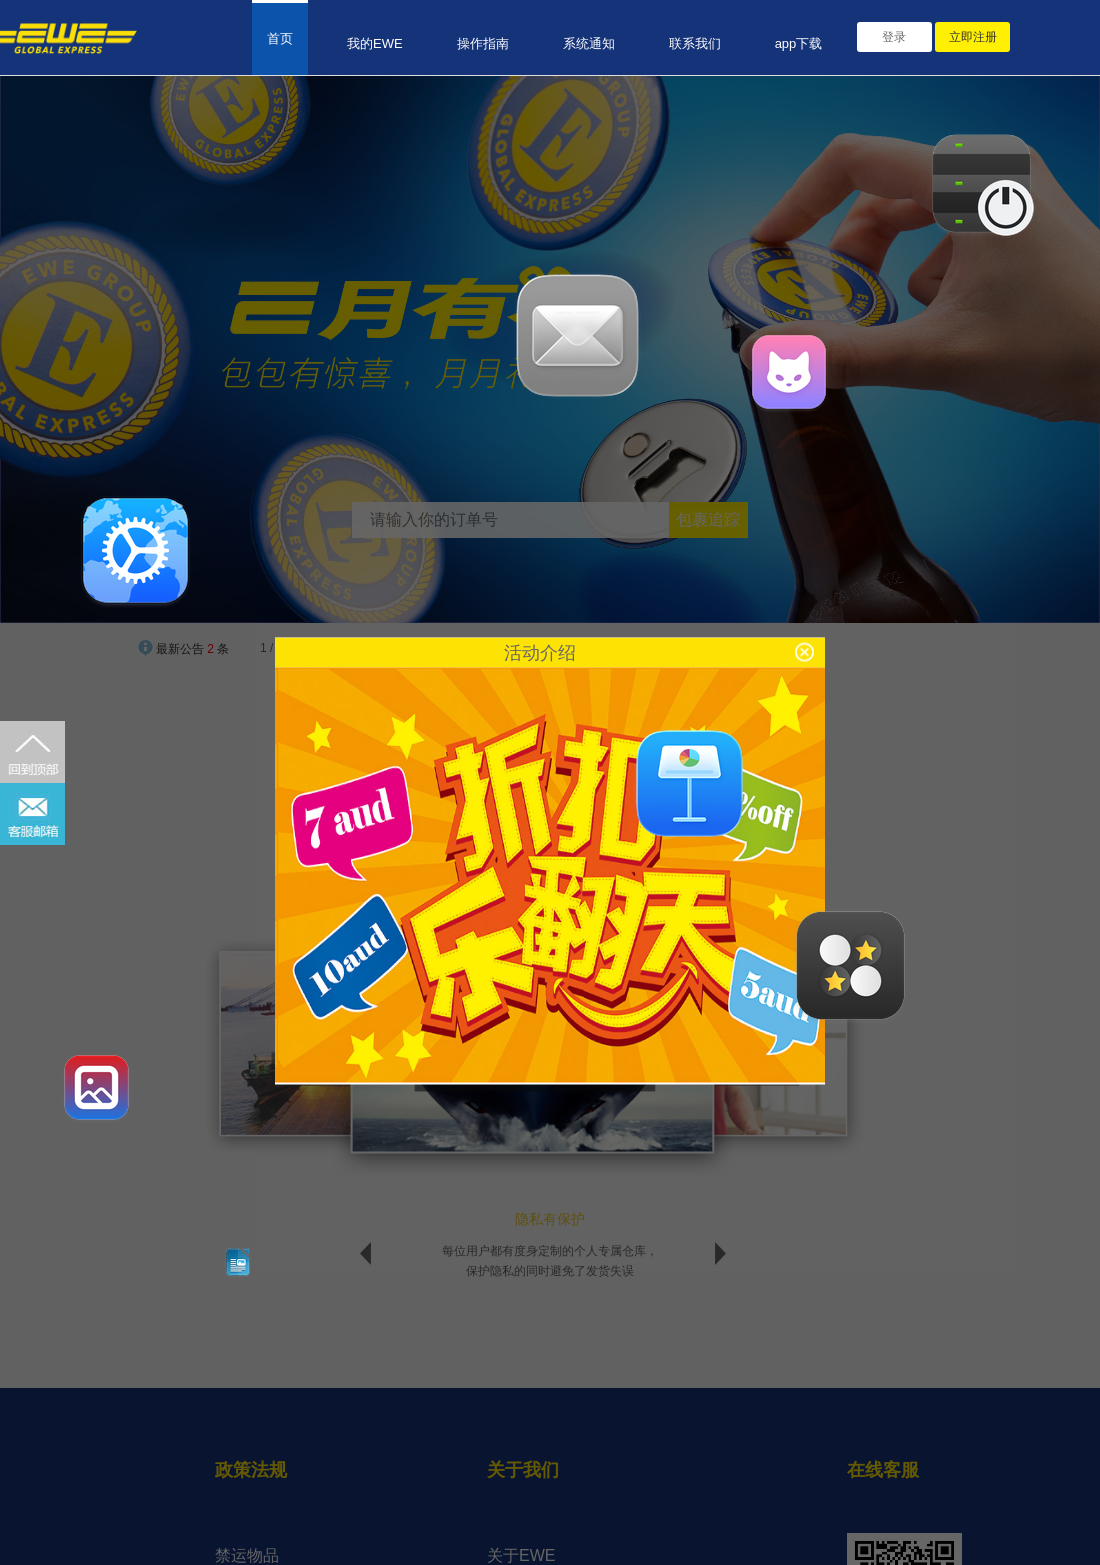 The height and width of the screenshot is (1565, 1100). Describe the element at coordinates (850, 965) in the screenshot. I see `launch iagno reversi board game` at that location.